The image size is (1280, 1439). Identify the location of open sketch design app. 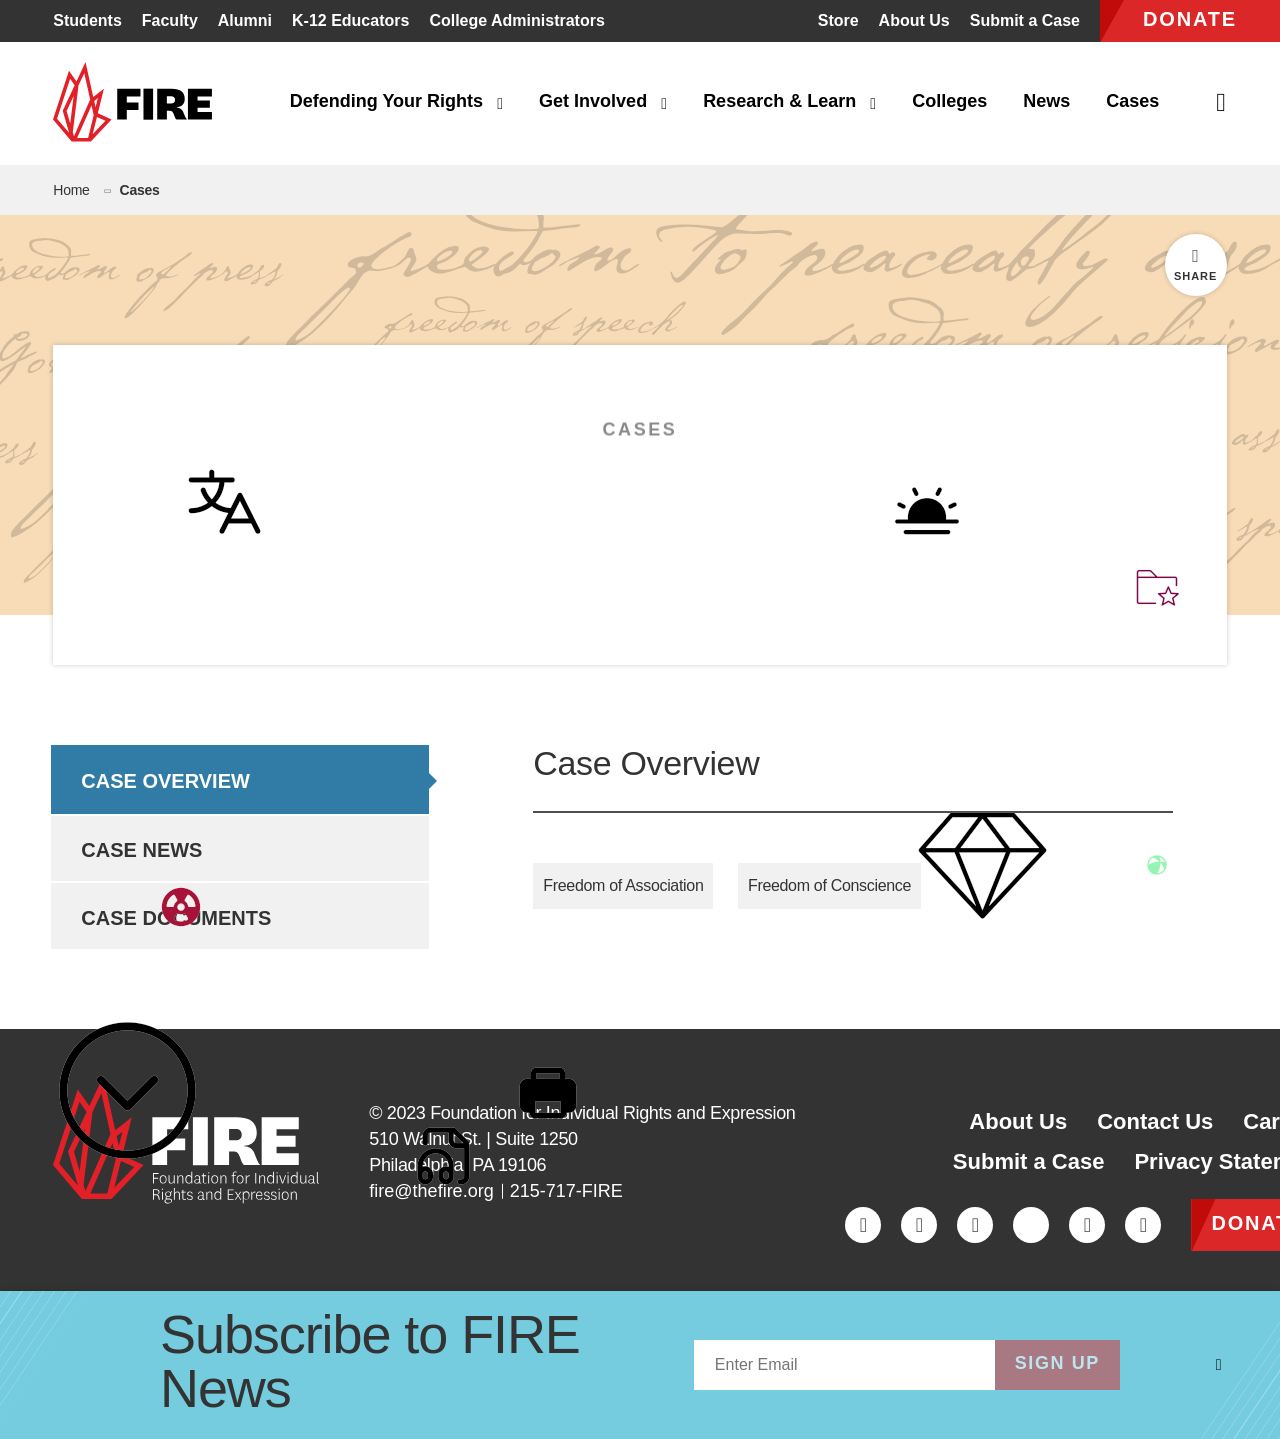
(982, 863).